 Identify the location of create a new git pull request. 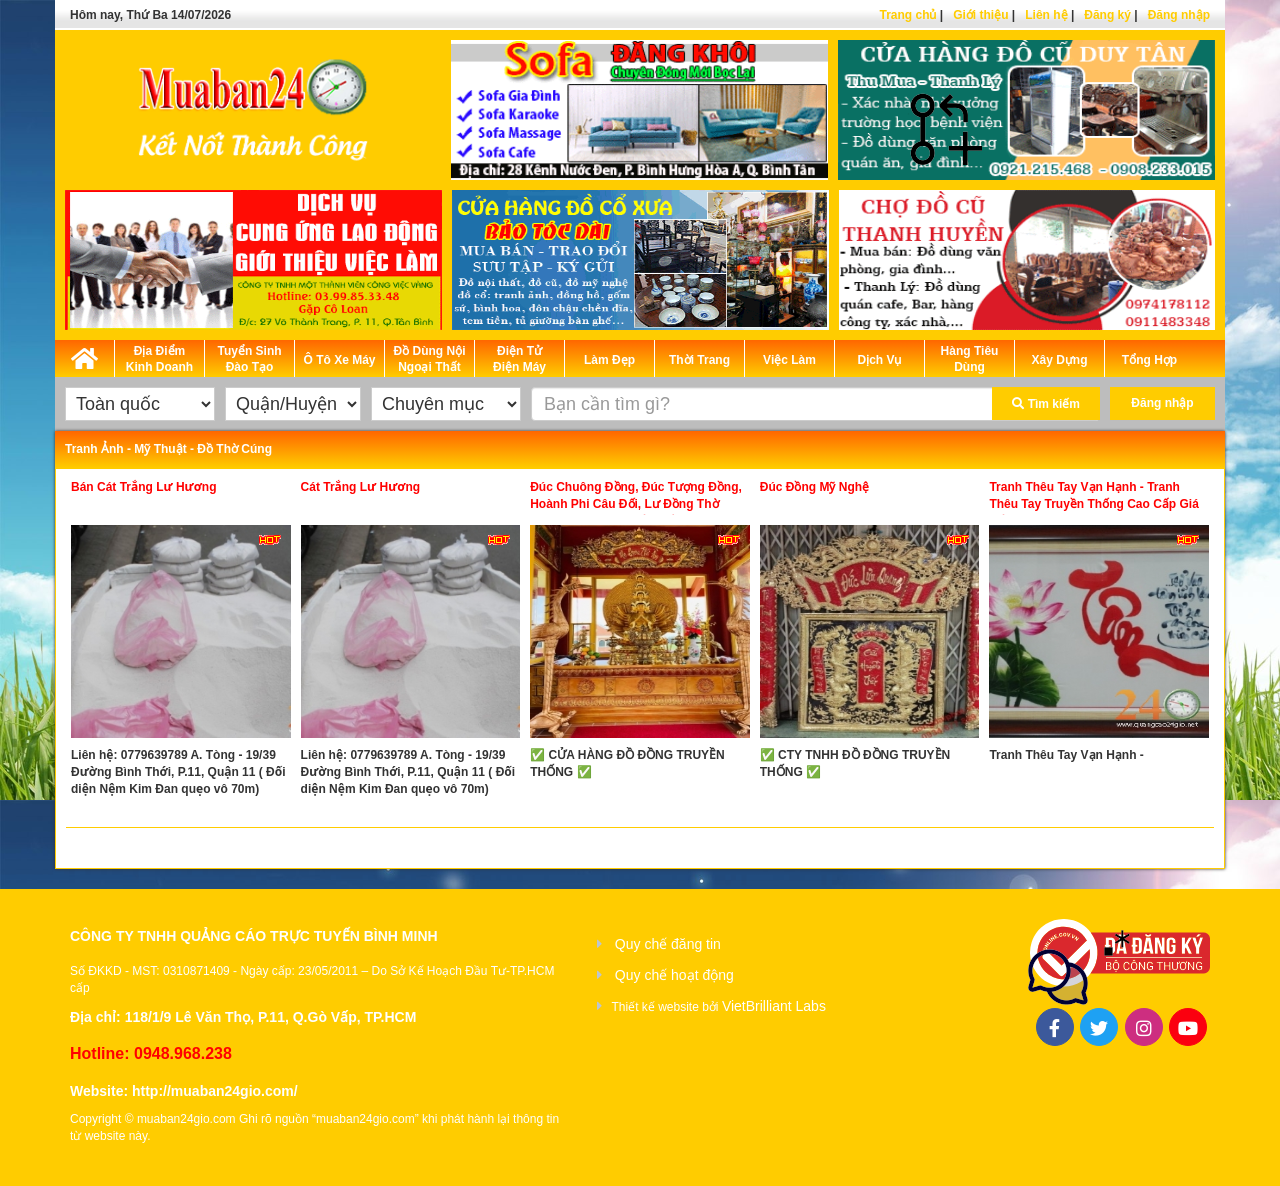
(944, 127).